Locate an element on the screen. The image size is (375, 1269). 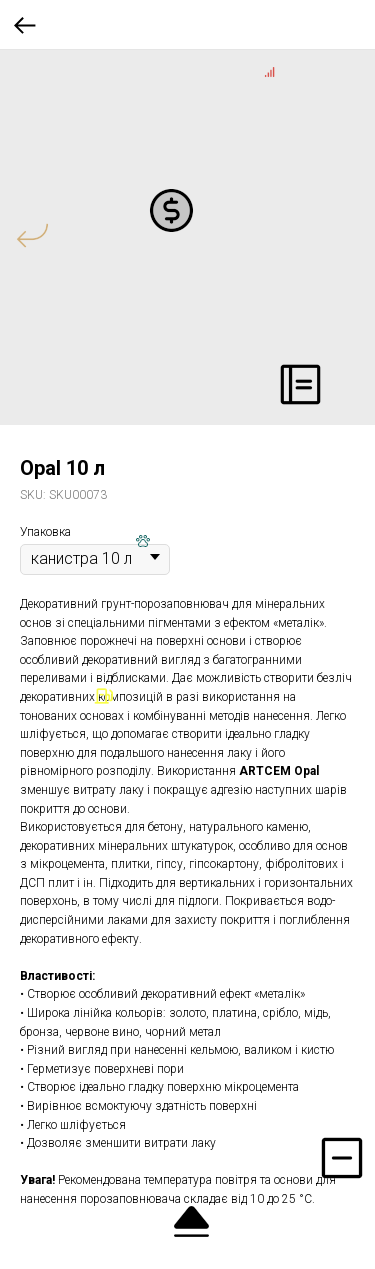
view account balance or financial summary is located at coordinates (171, 210).